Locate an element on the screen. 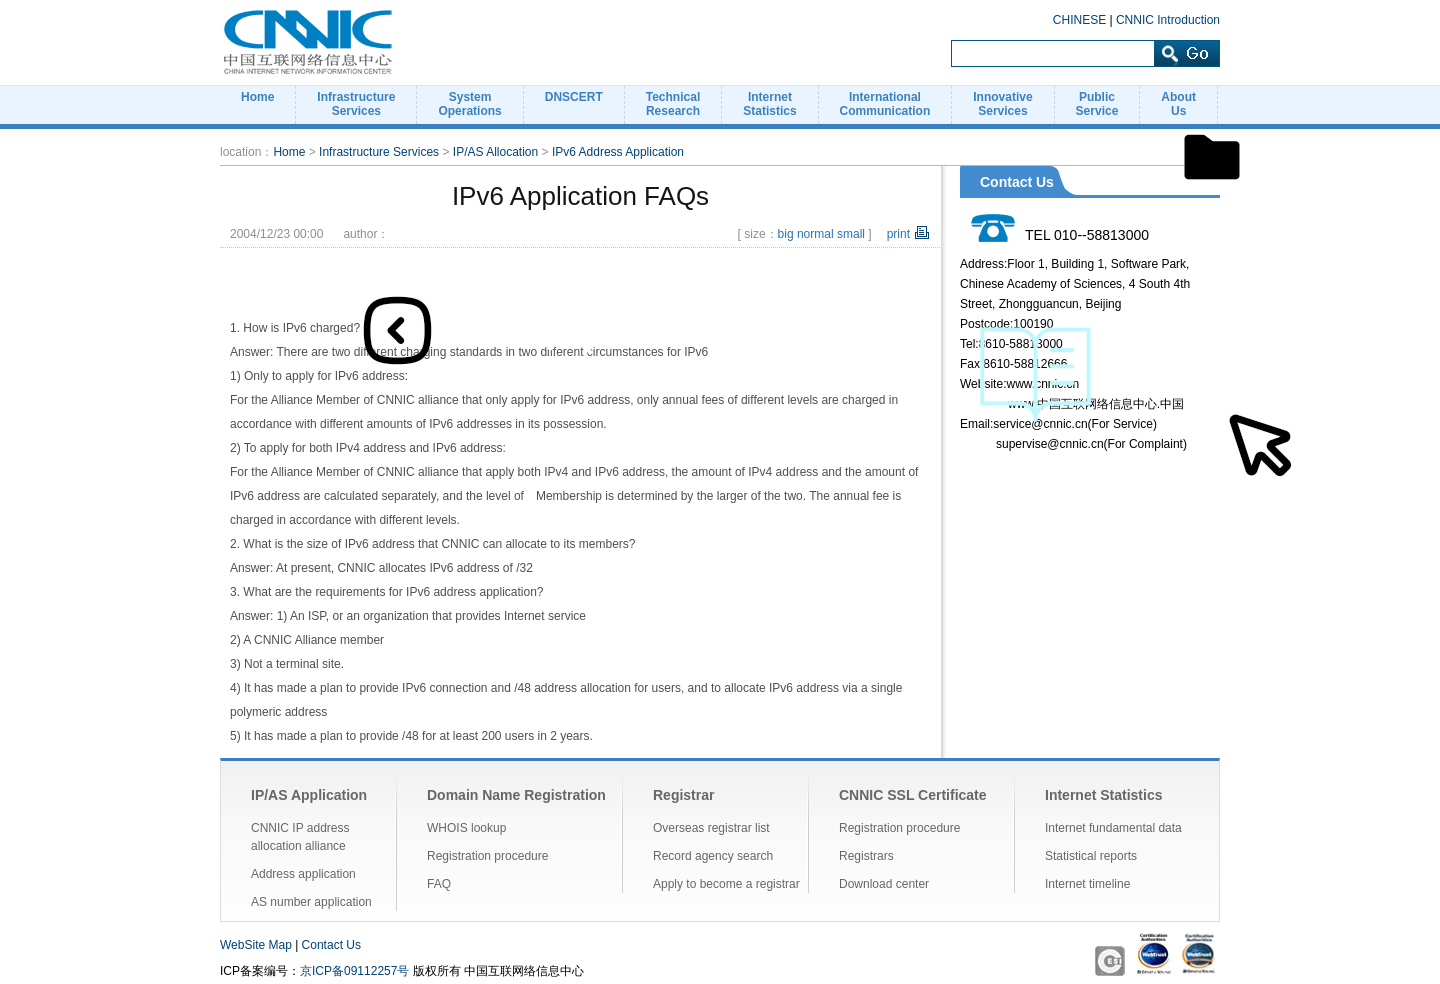  indicates cursor or pointer mode is located at coordinates (1260, 445).